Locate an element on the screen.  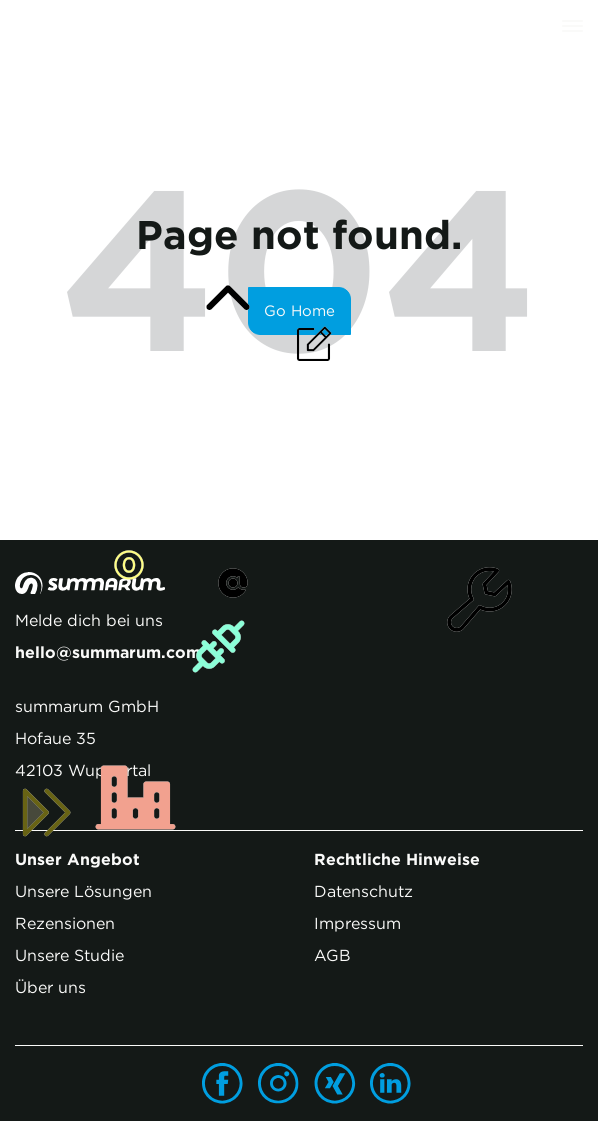
indicates zero items or notifications is located at coordinates (129, 565).